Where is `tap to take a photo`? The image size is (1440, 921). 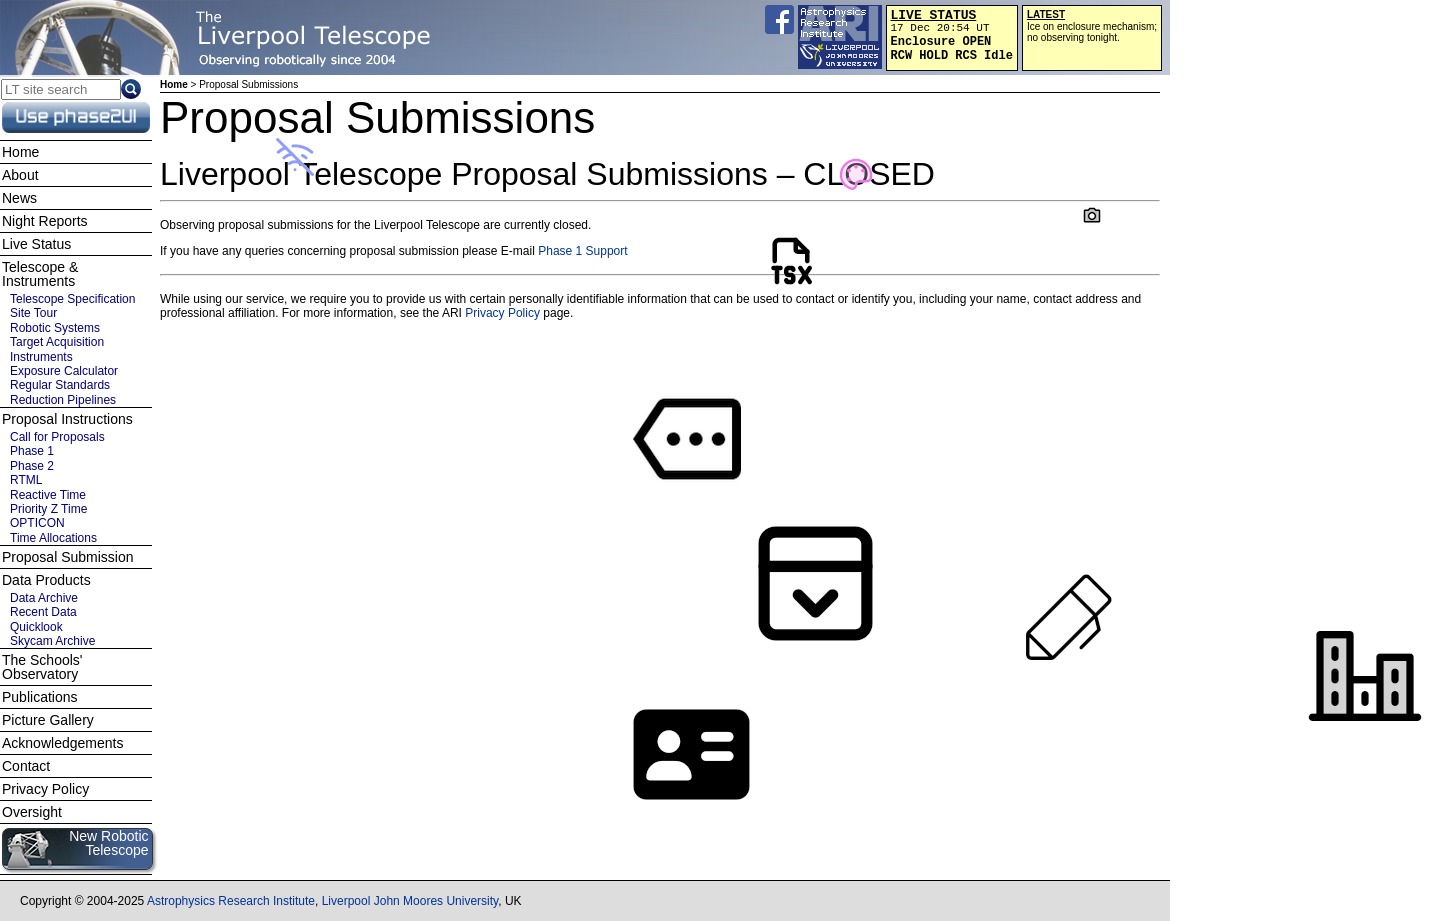
tap to take a photo is located at coordinates (1092, 216).